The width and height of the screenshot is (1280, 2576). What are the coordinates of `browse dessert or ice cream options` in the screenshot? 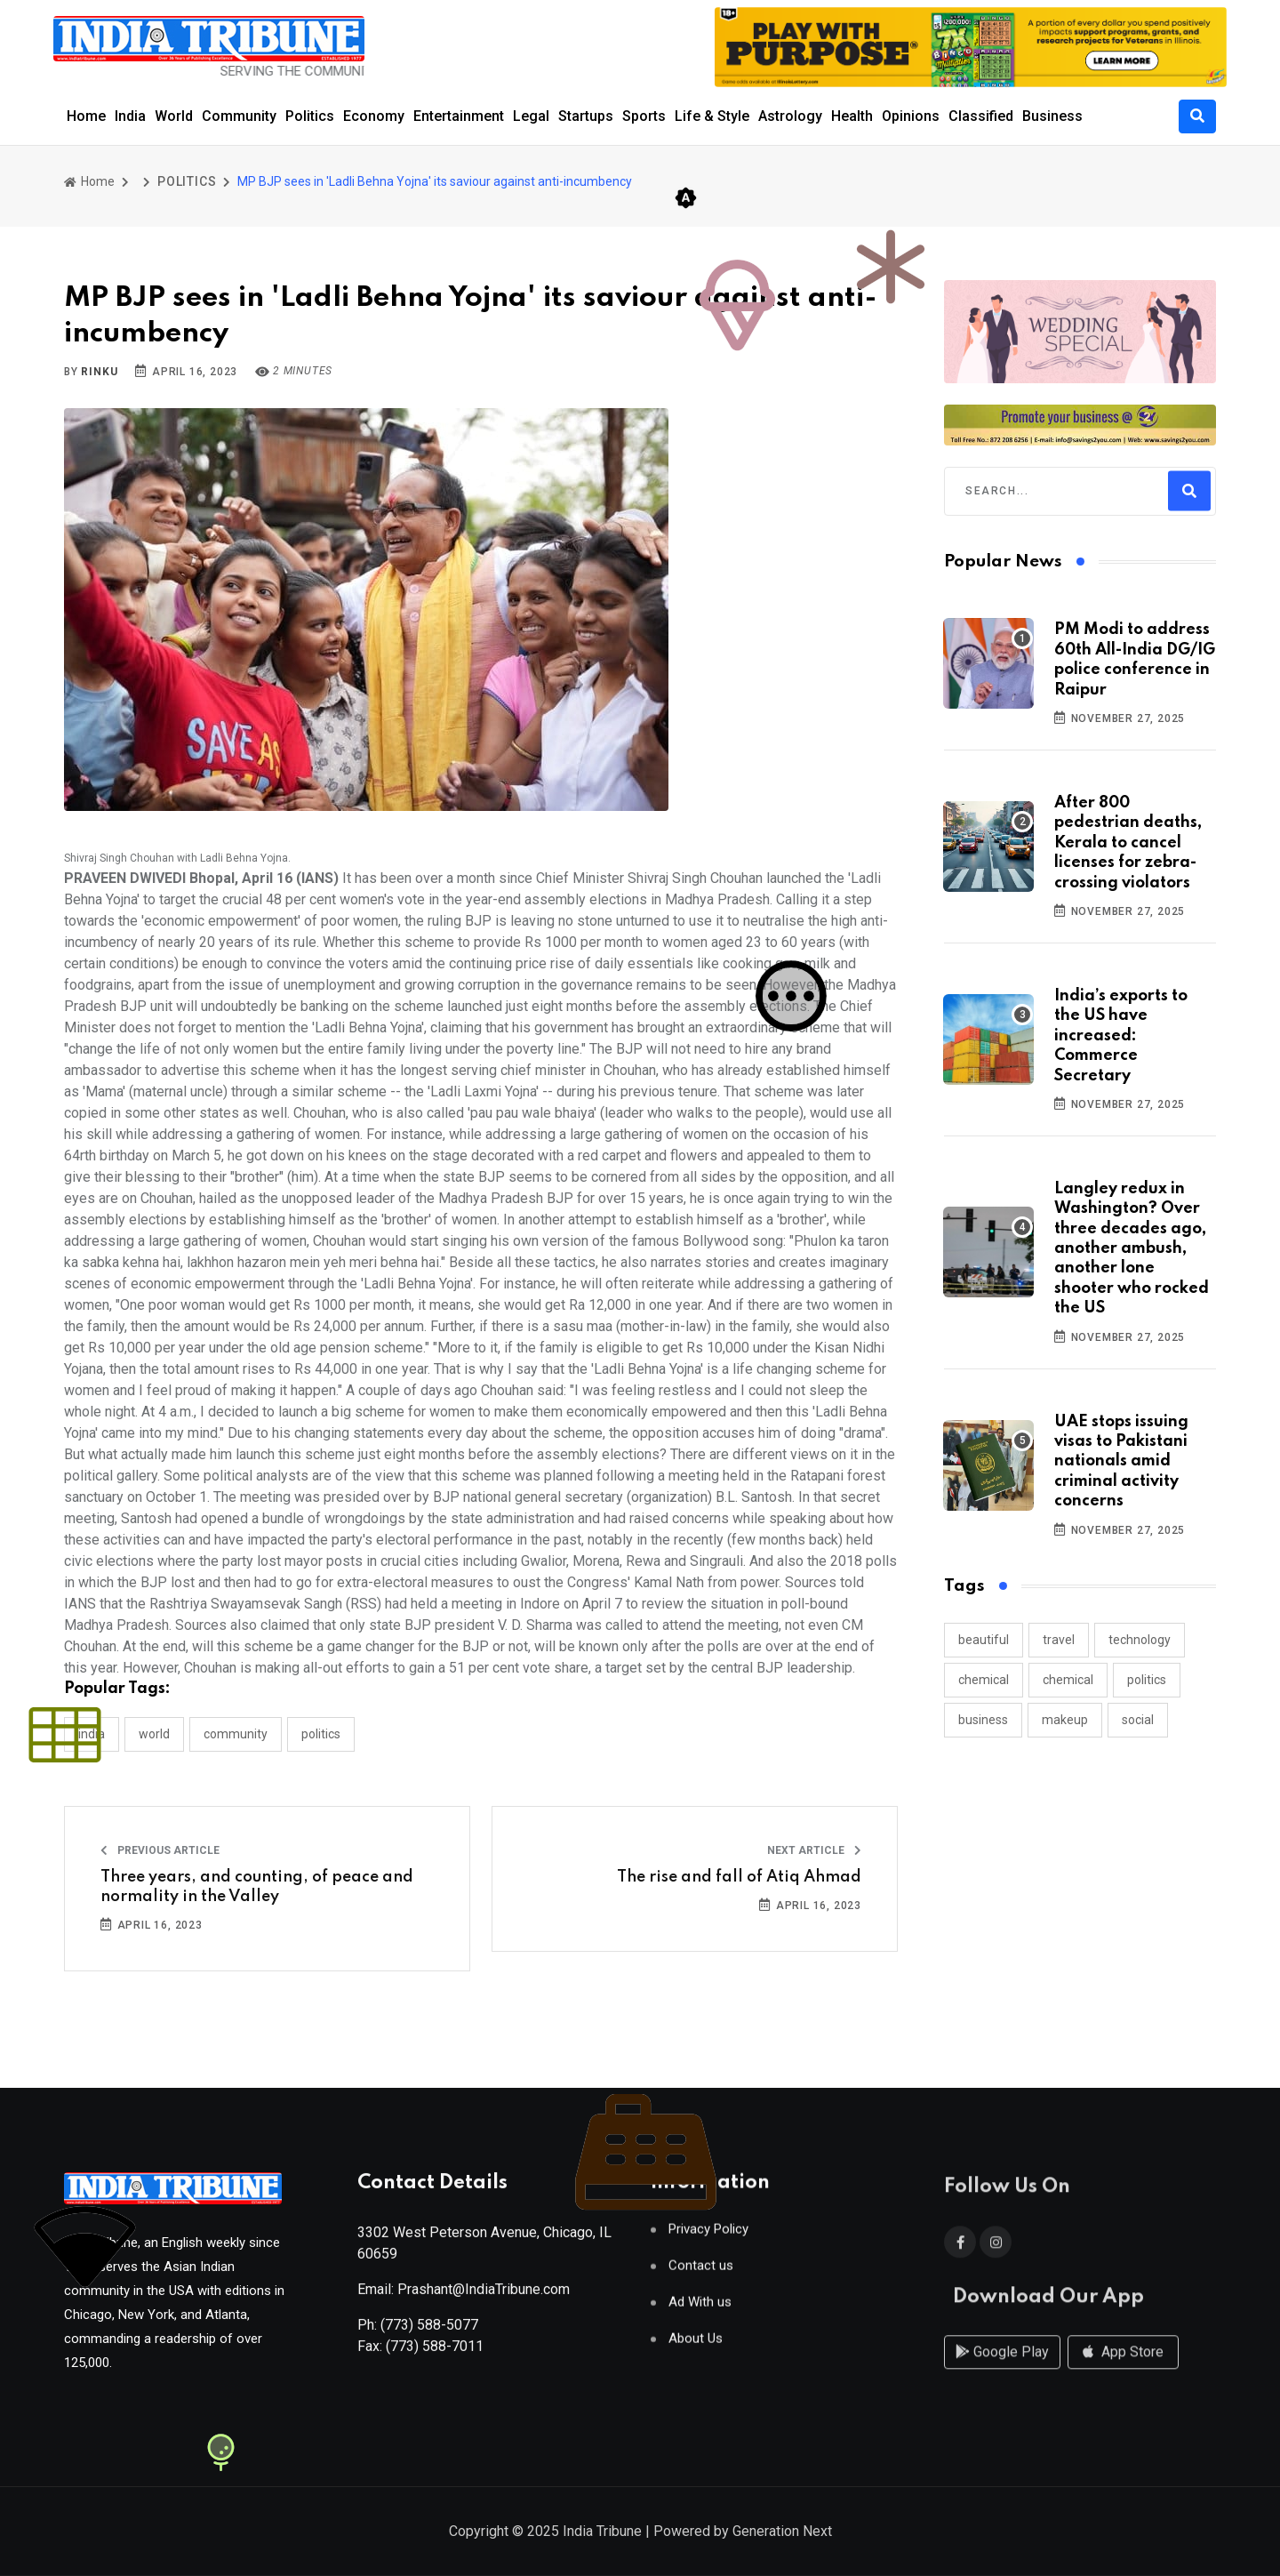 It's located at (737, 303).